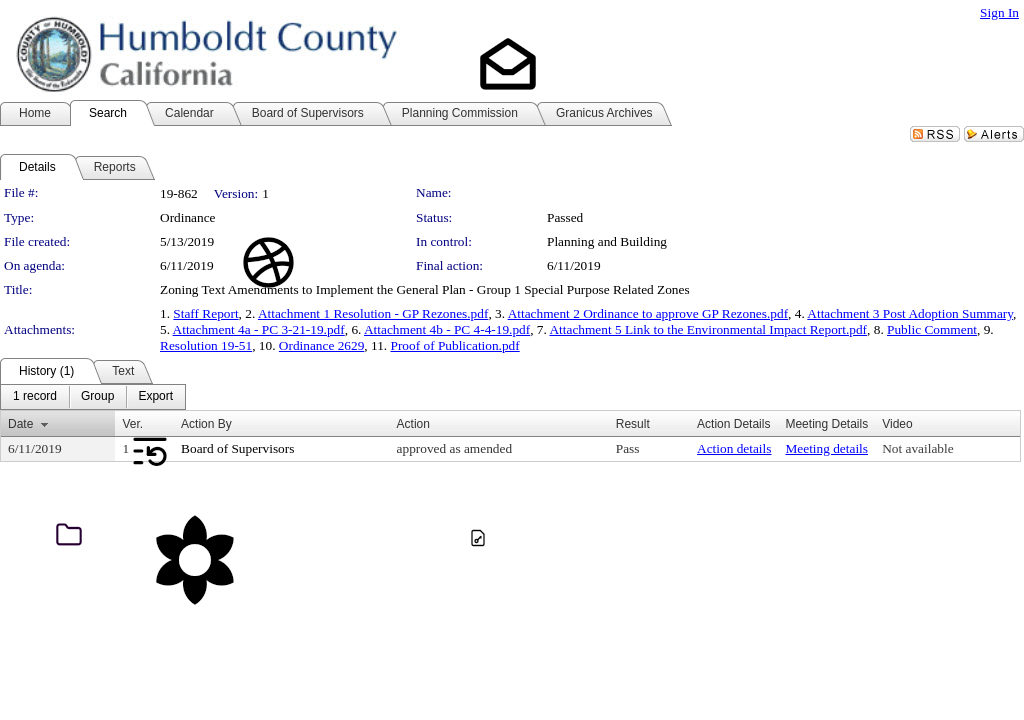 The image size is (1024, 720). What do you see at coordinates (150, 451) in the screenshot?
I see `restart or reset a list to its original order` at bounding box center [150, 451].